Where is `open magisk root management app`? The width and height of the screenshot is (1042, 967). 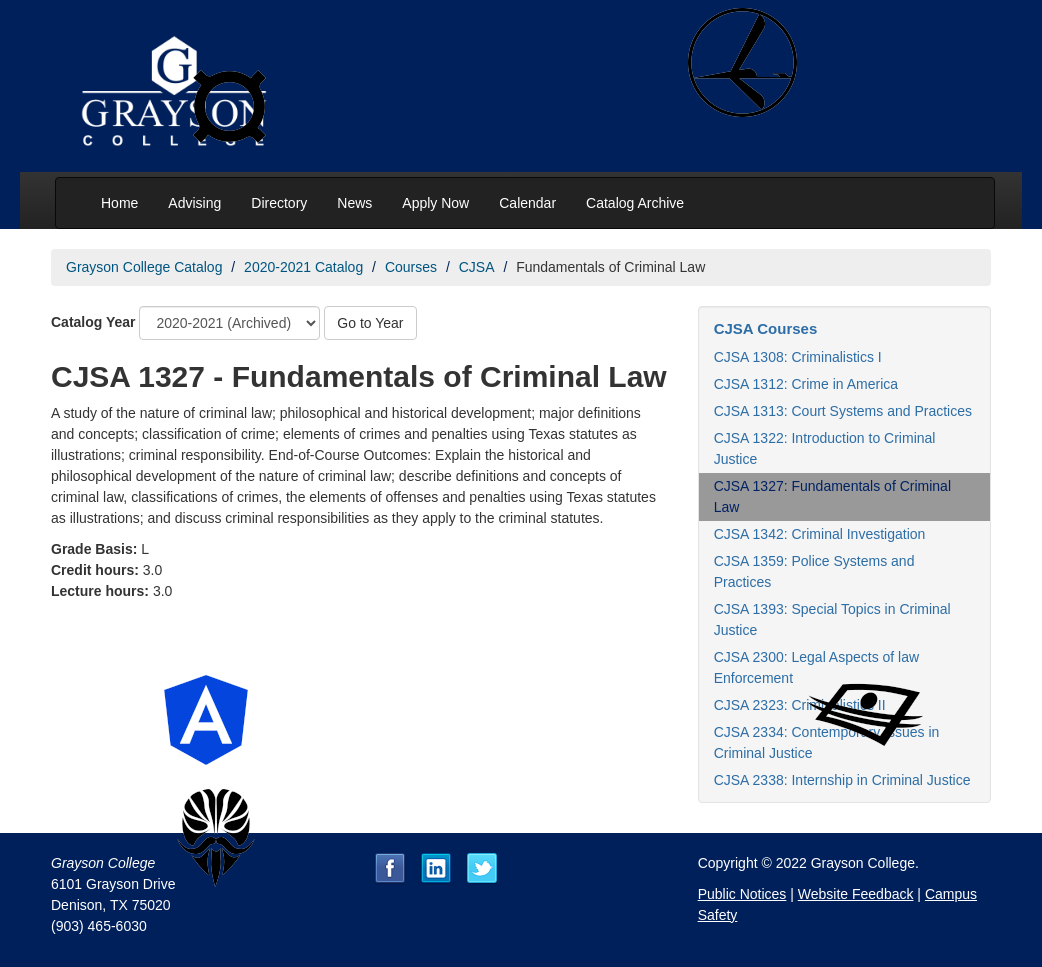
open magisk root management app is located at coordinates (216, 838).